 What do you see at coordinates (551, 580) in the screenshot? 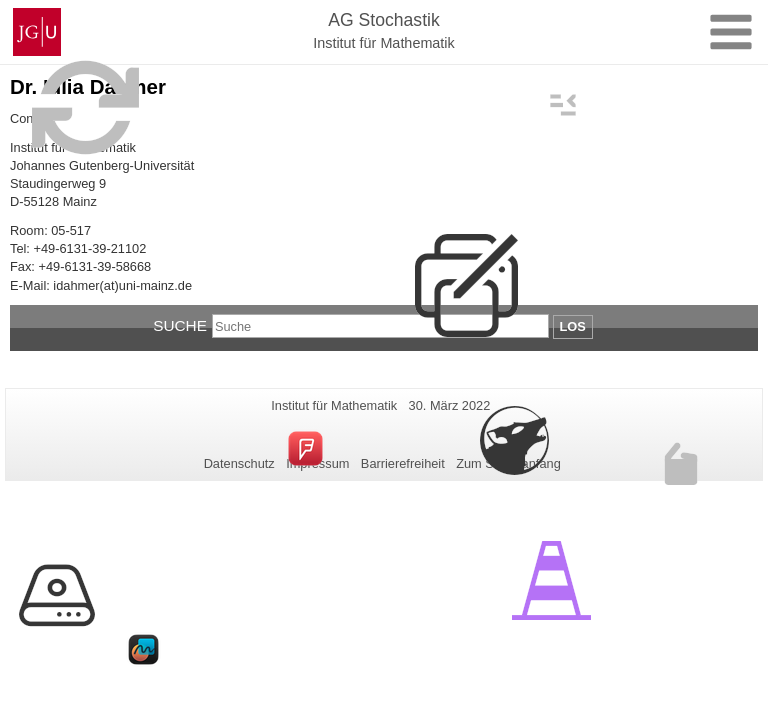
I see `open VLC media player` at bounding box center [551, 580].